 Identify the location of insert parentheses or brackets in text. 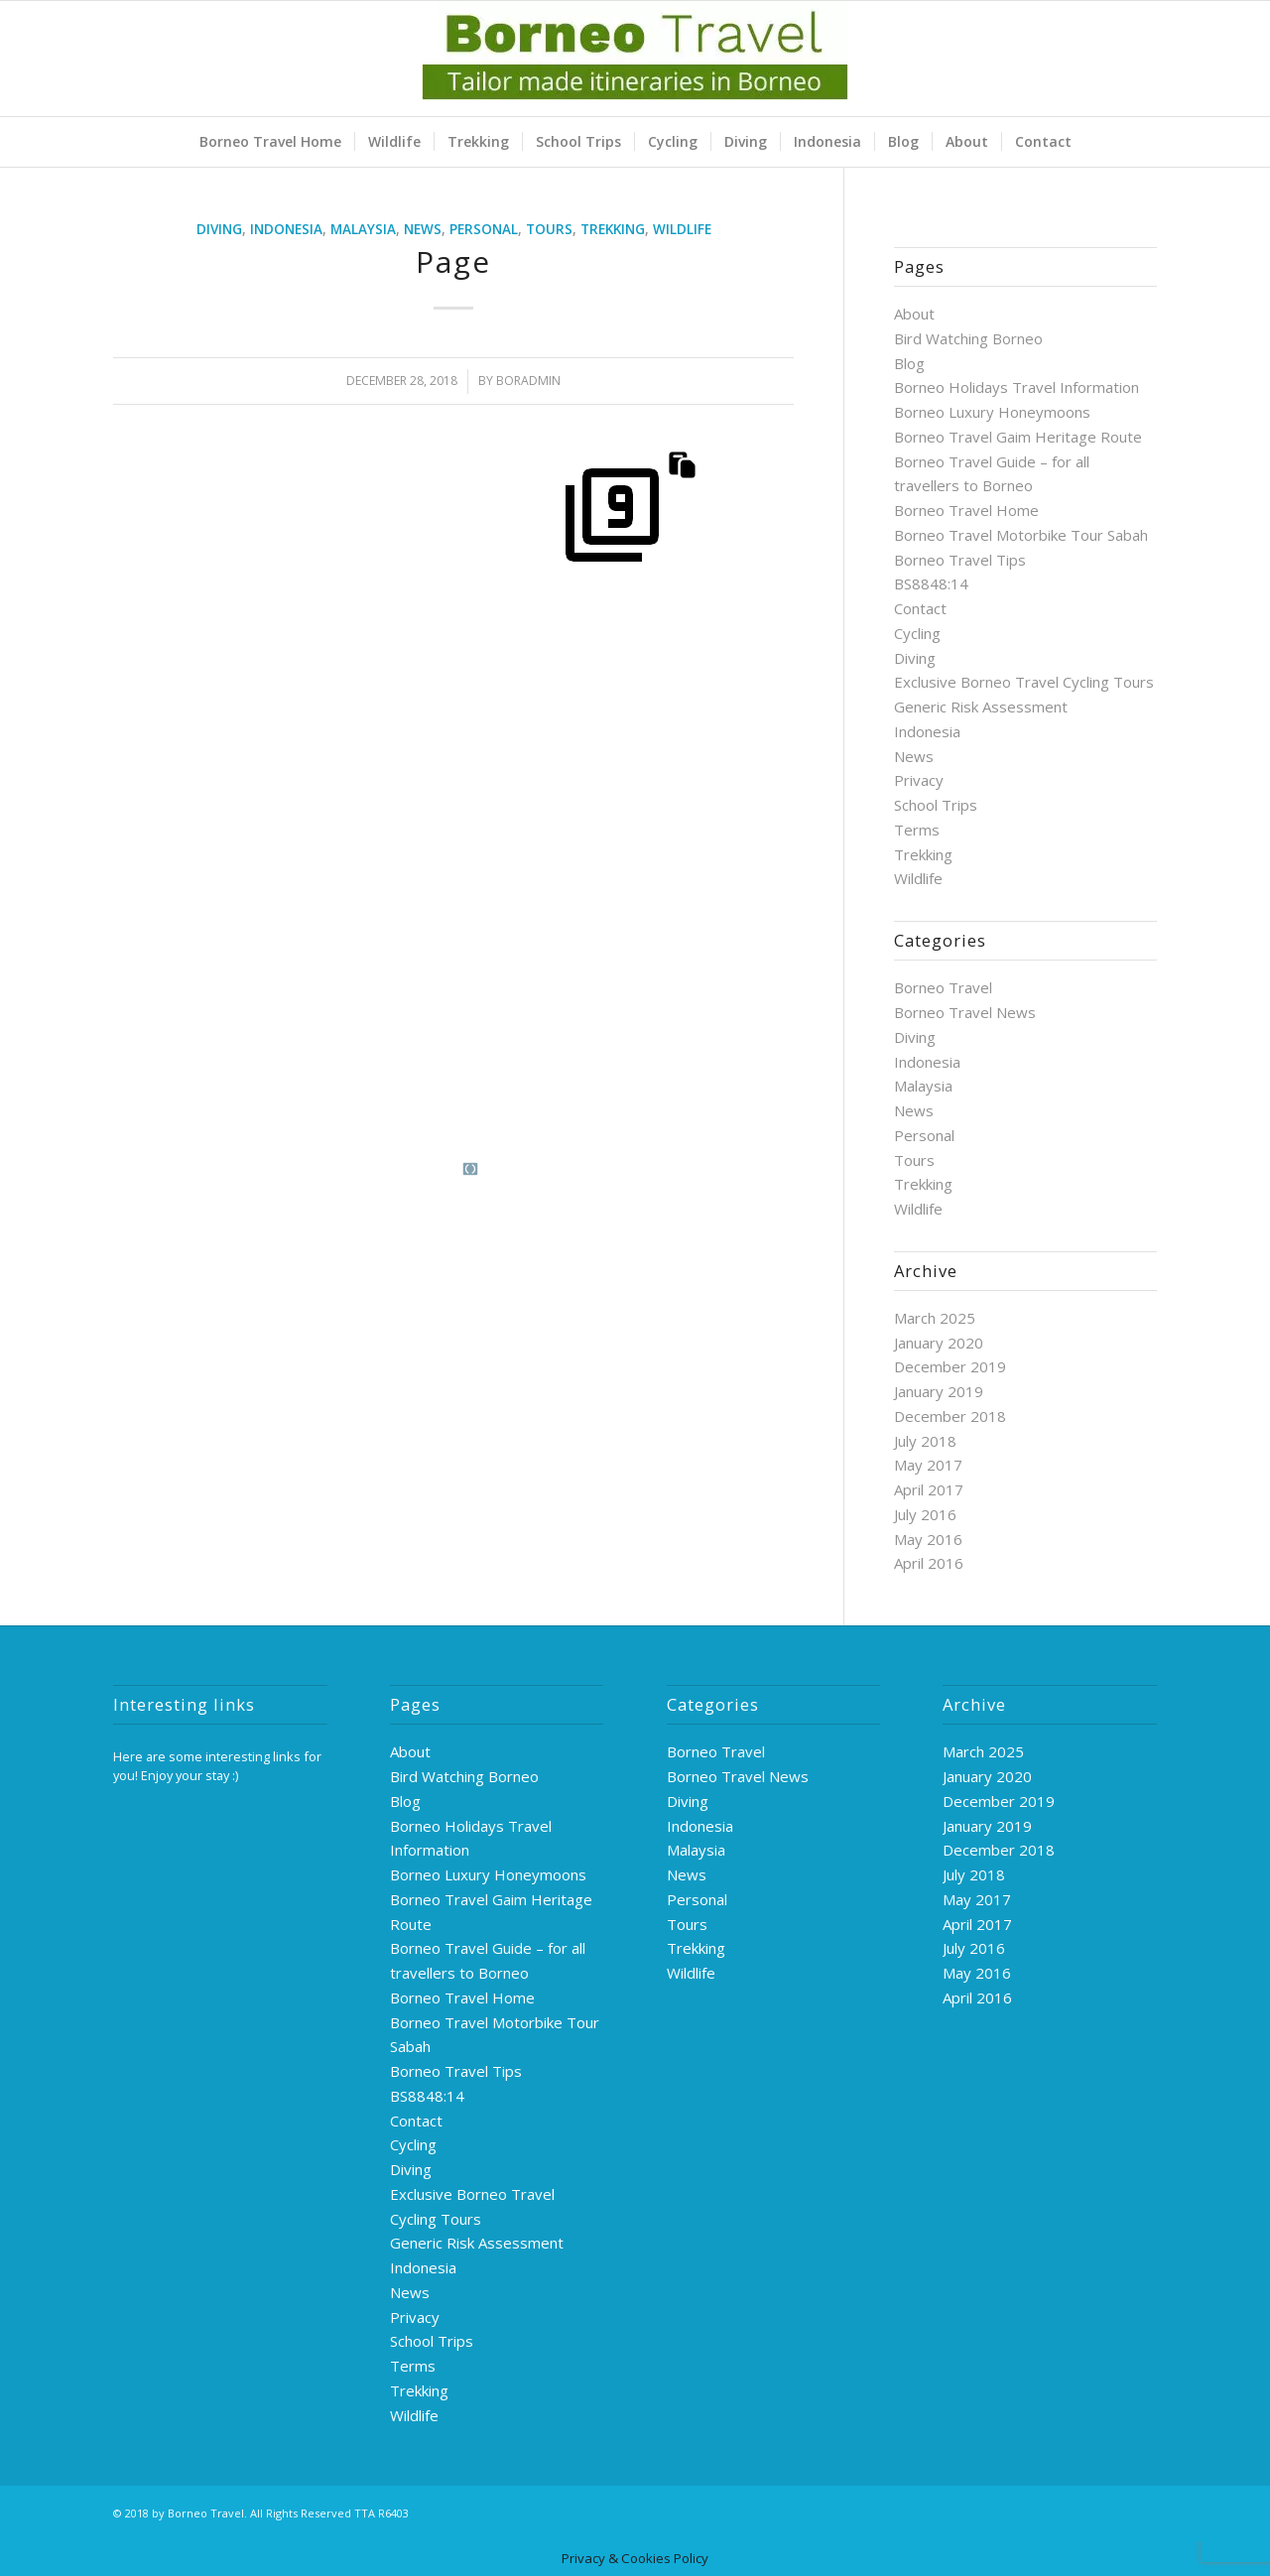
(470, 1169).